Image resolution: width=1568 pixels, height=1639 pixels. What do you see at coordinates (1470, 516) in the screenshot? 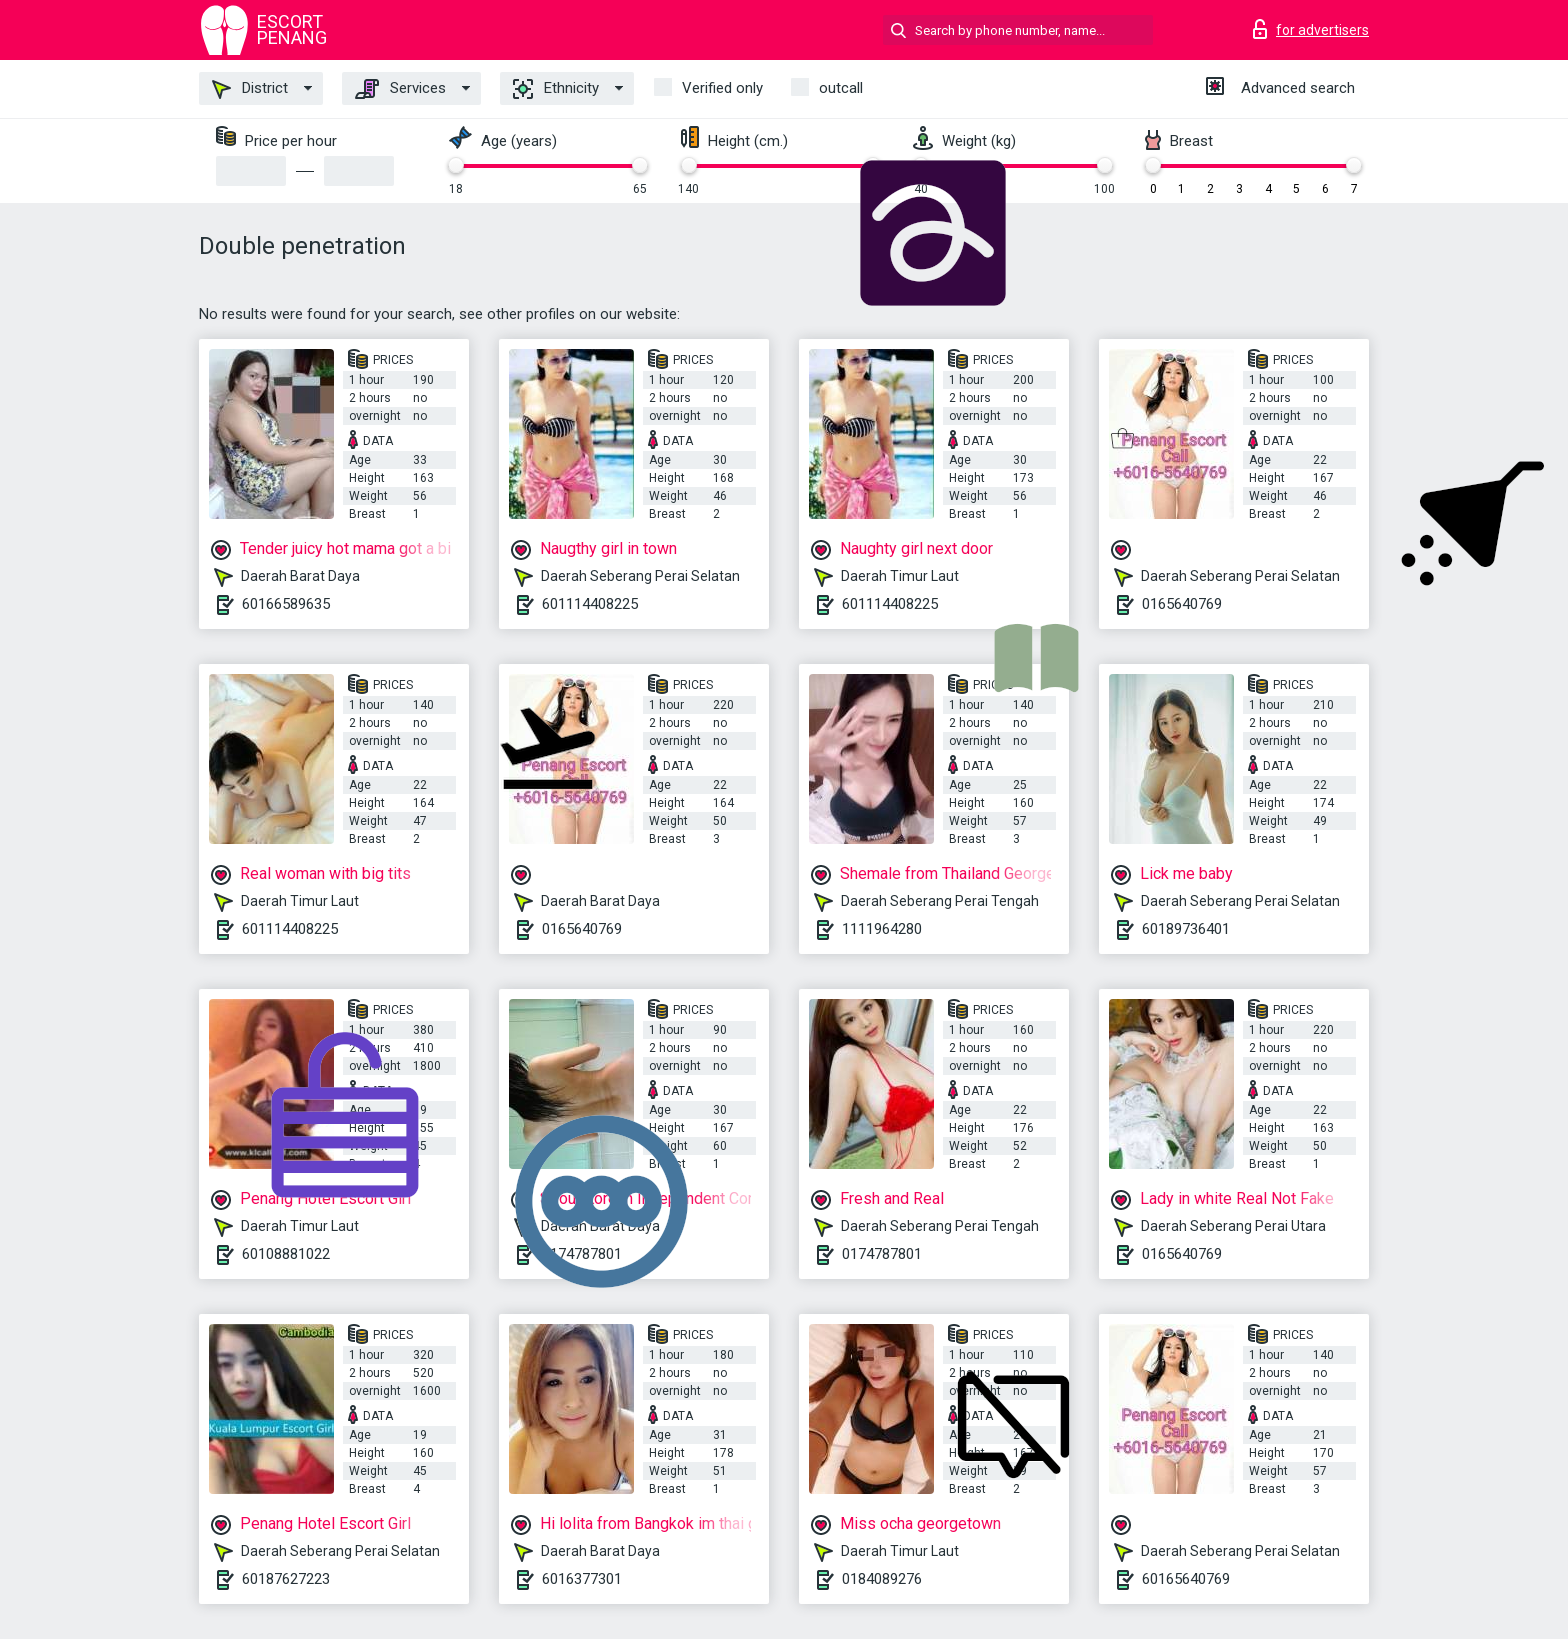
I see `filter or sort content` at bounding box center [1470, 516].